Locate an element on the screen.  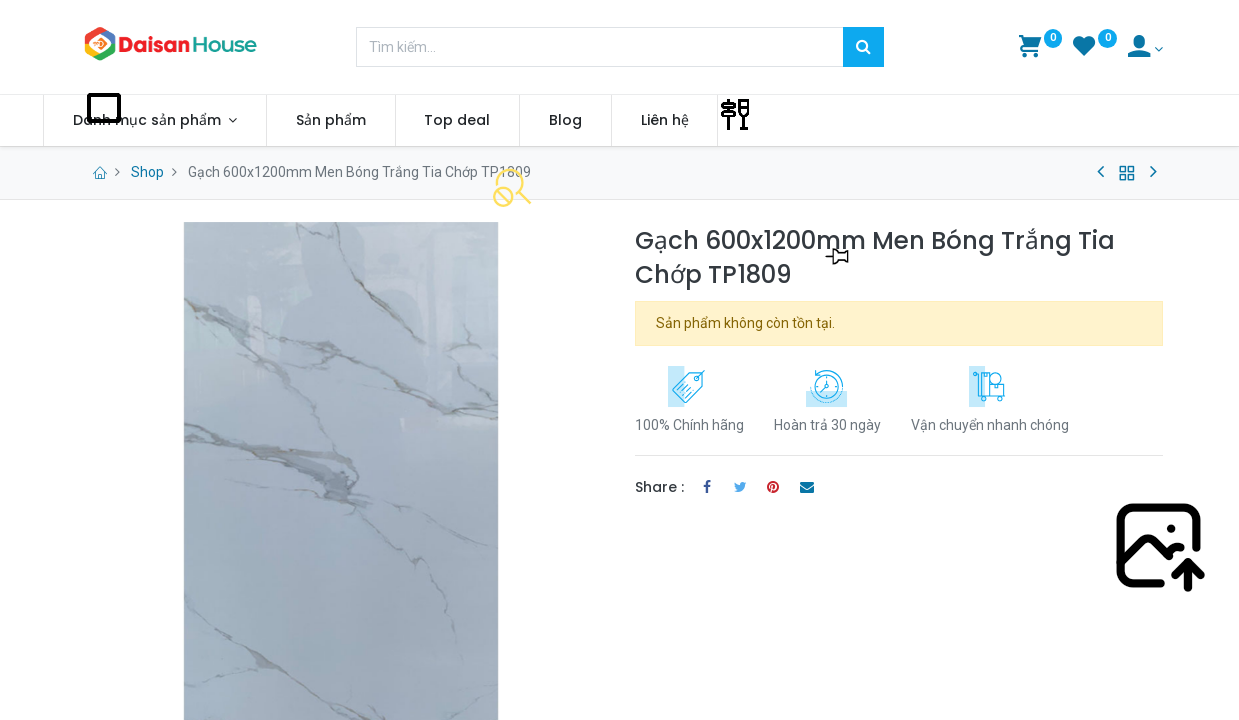
pin an item to keep it visible is located at coordinates (837, 255).